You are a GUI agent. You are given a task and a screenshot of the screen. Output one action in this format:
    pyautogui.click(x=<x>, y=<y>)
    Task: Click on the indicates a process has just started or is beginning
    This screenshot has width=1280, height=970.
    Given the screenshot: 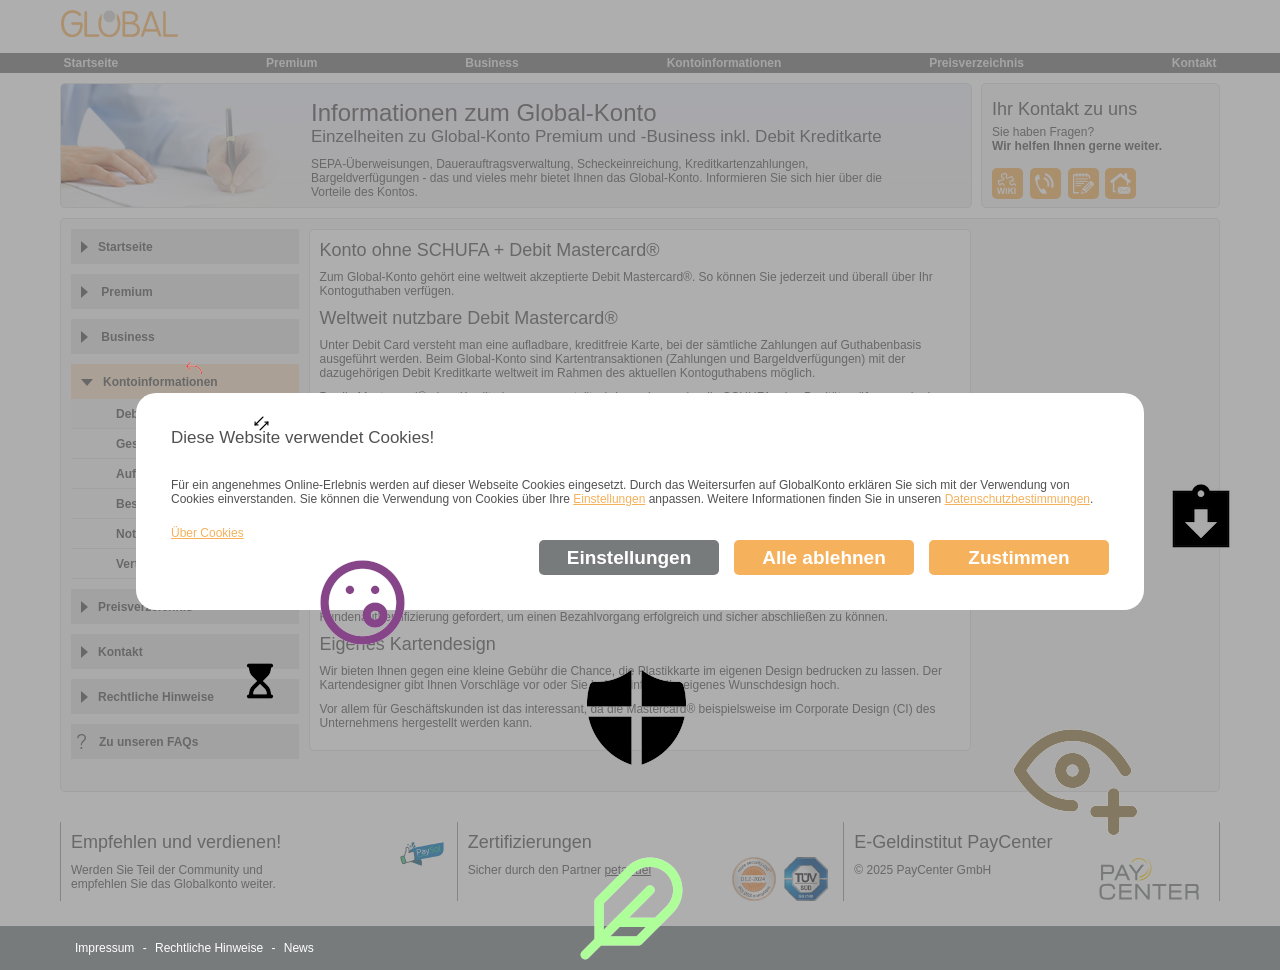 What is the action you would take?
    pyautogui.click(x=260, y=681)
    